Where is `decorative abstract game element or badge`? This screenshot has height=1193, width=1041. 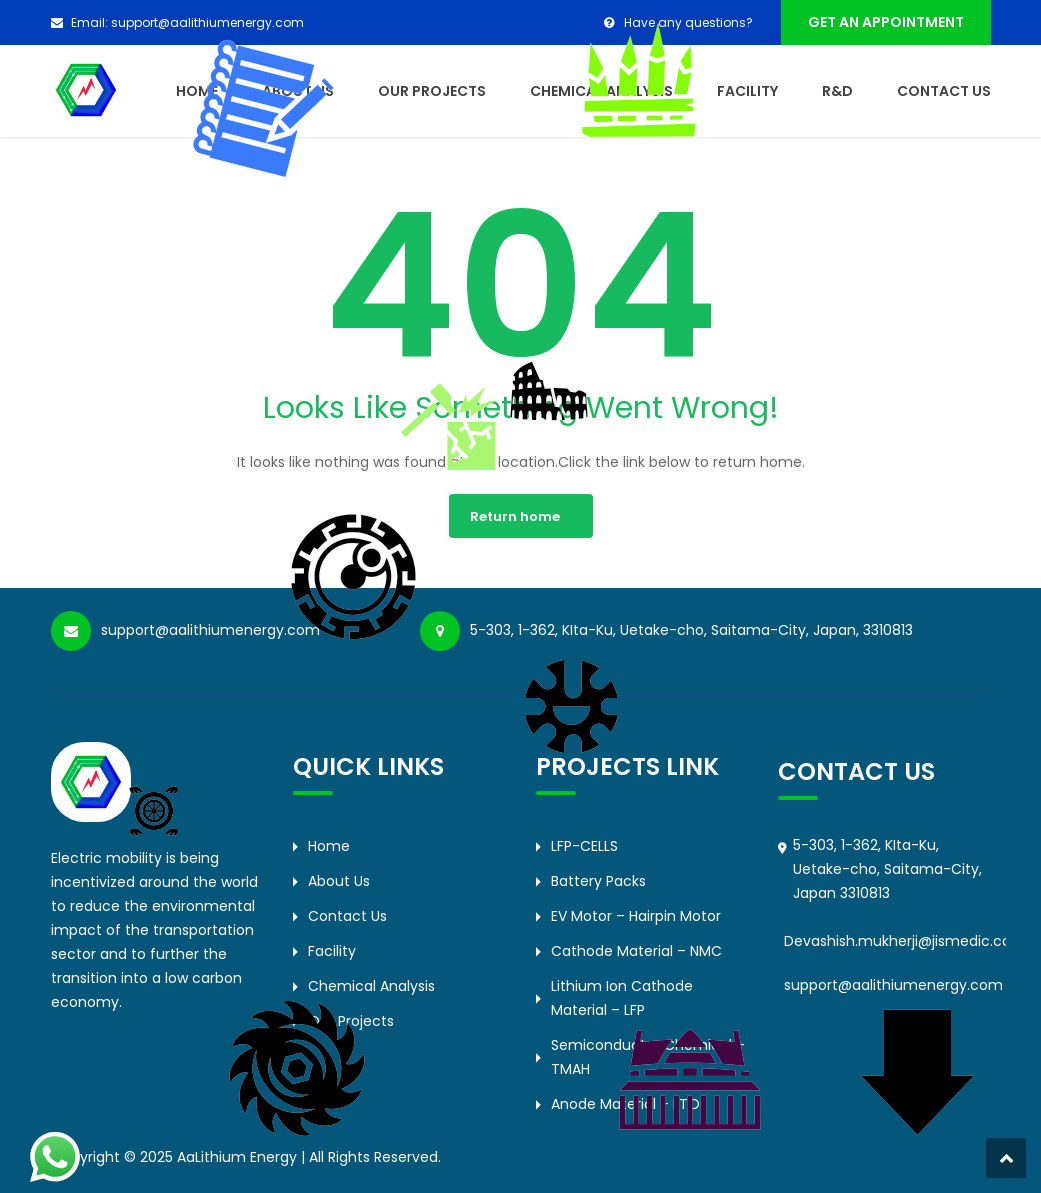
decorative abstract game element or badge is located at coordinates (571, 706).